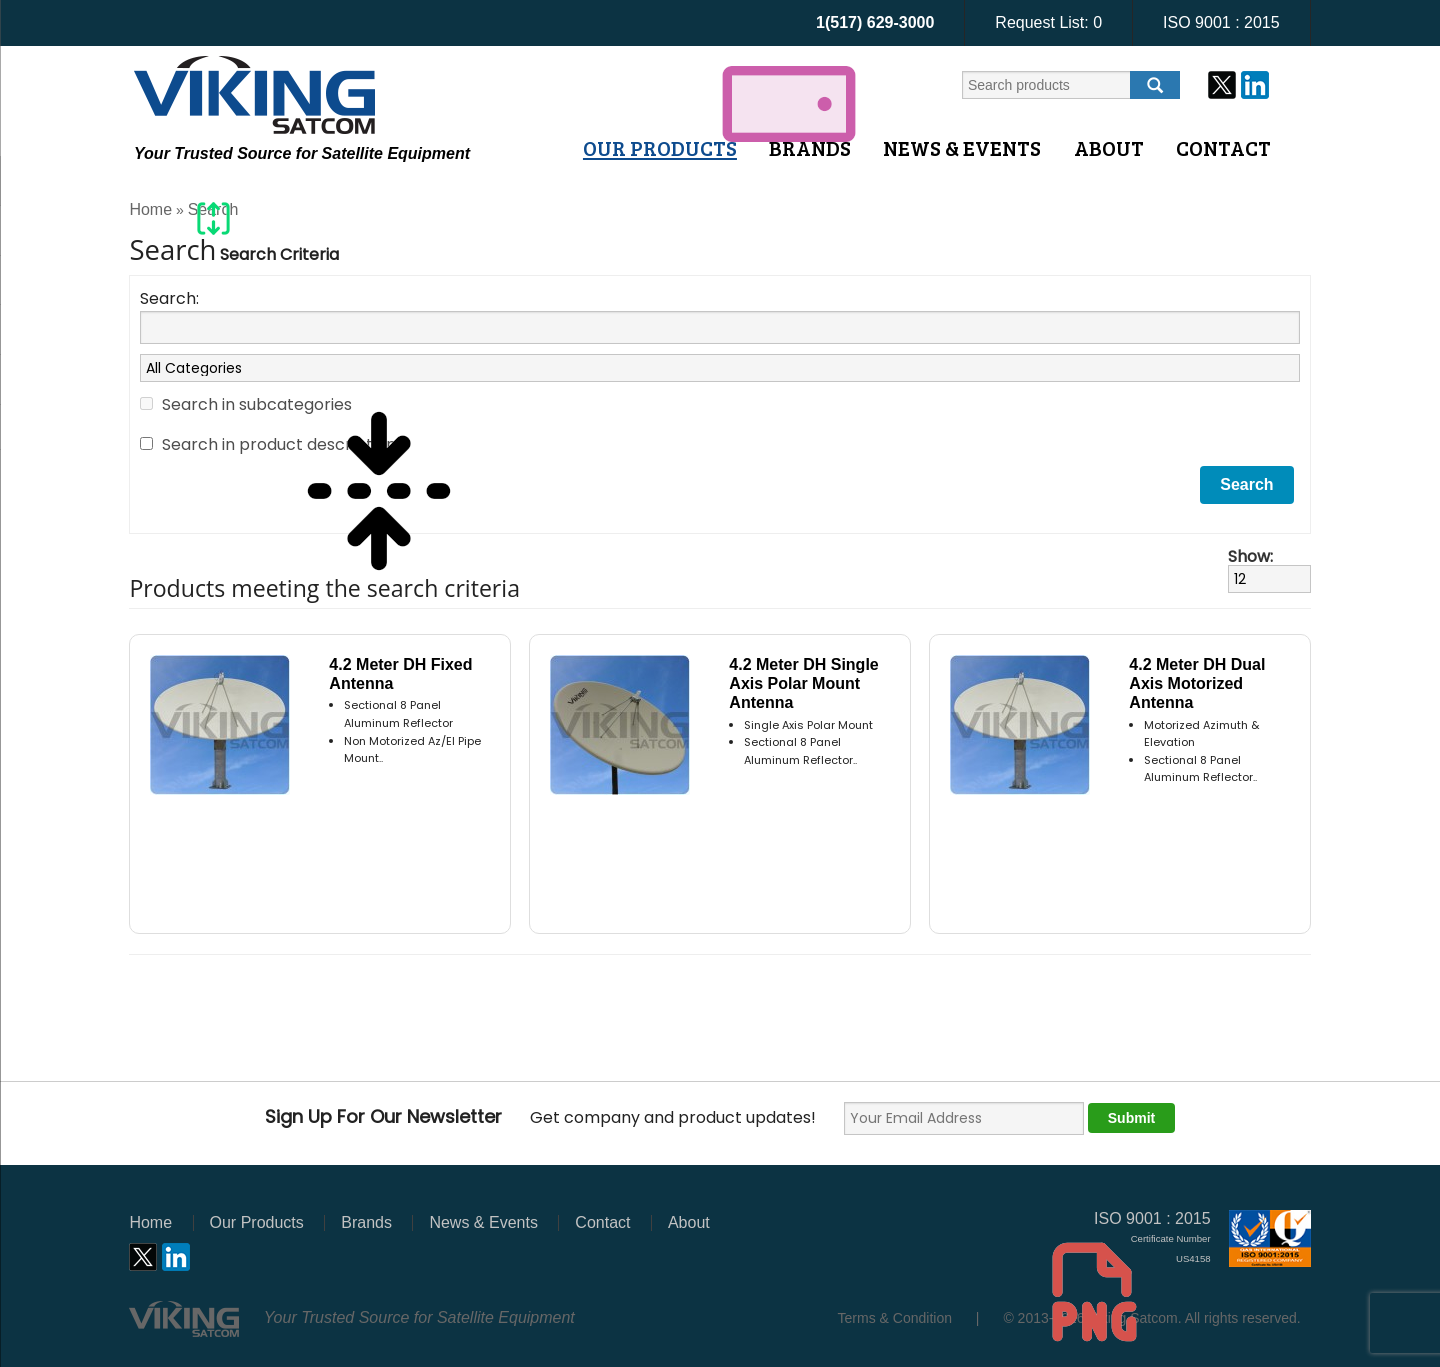  I want to click on access local storage or disk drive, so click(789, 104).